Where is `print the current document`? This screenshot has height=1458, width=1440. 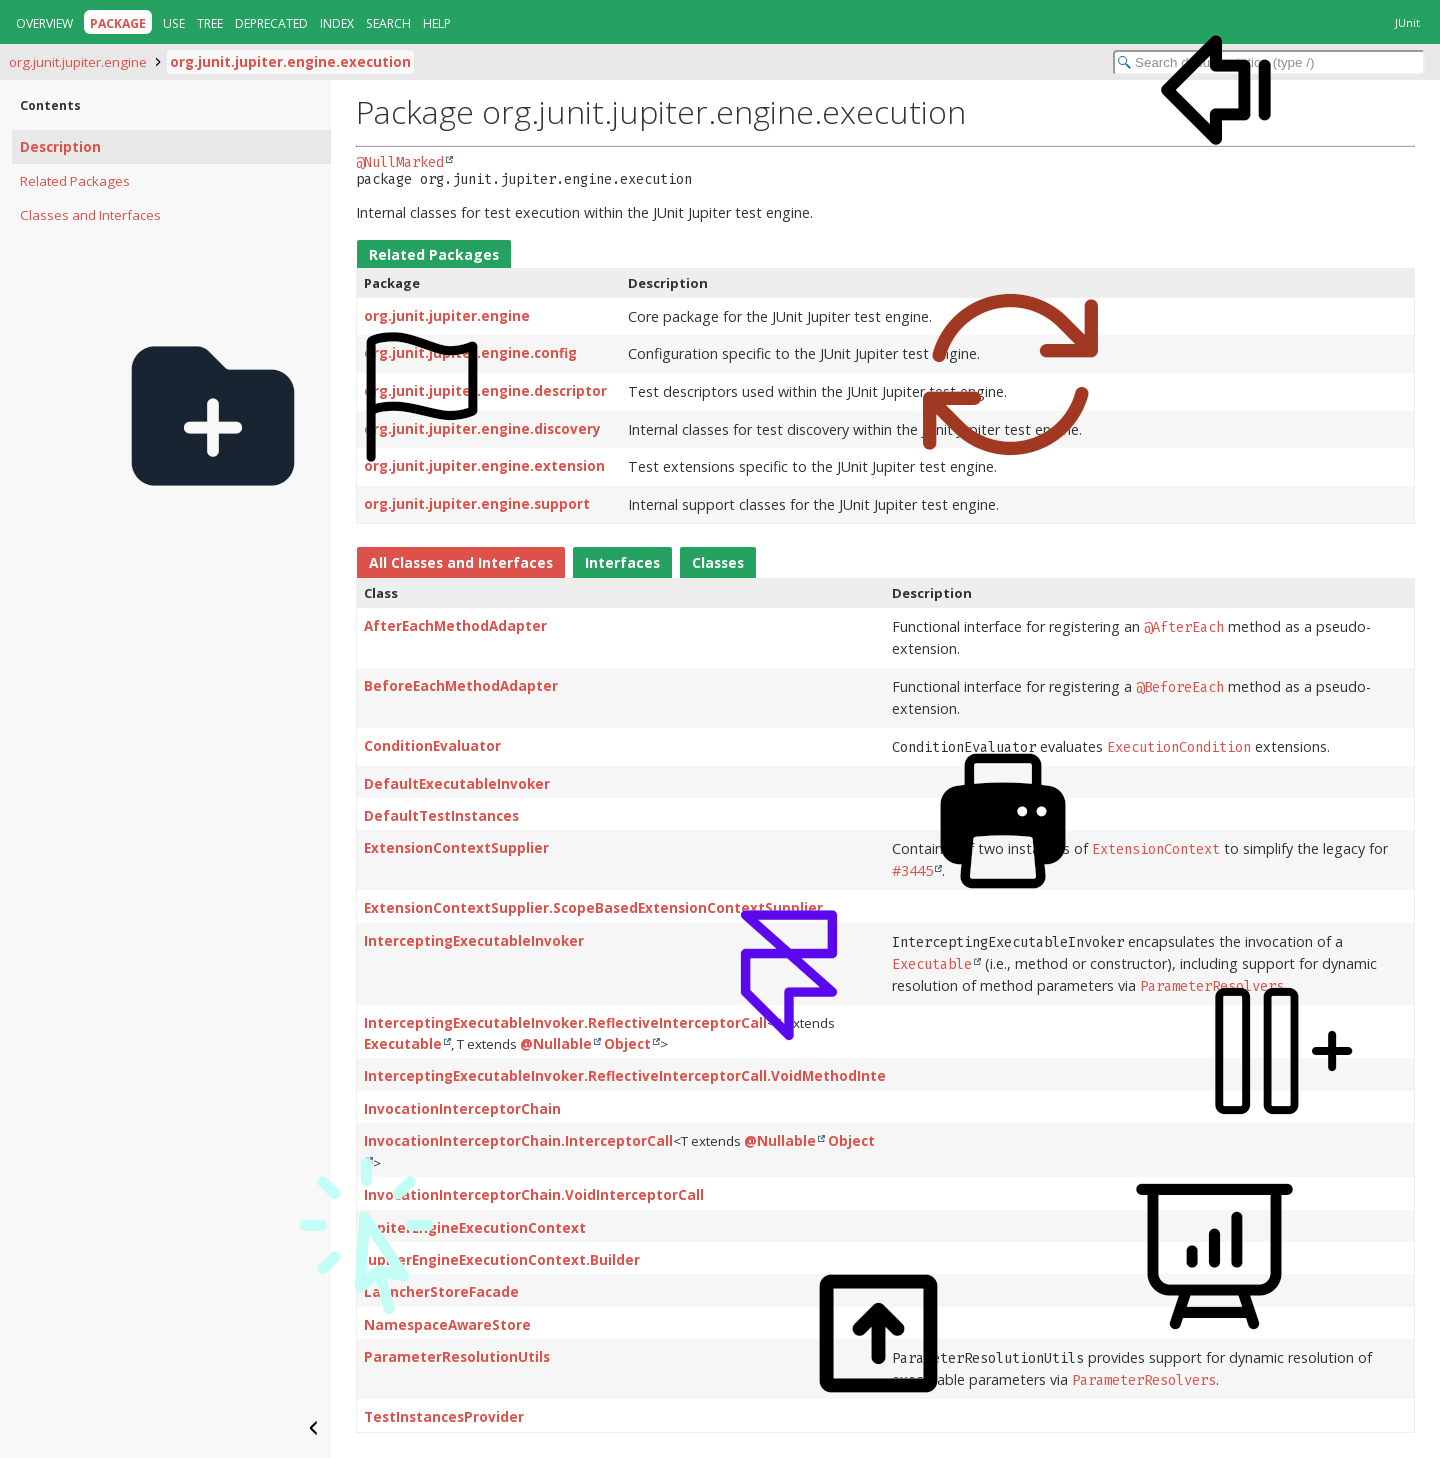 print the current document is located at coordinates (1003, 821).